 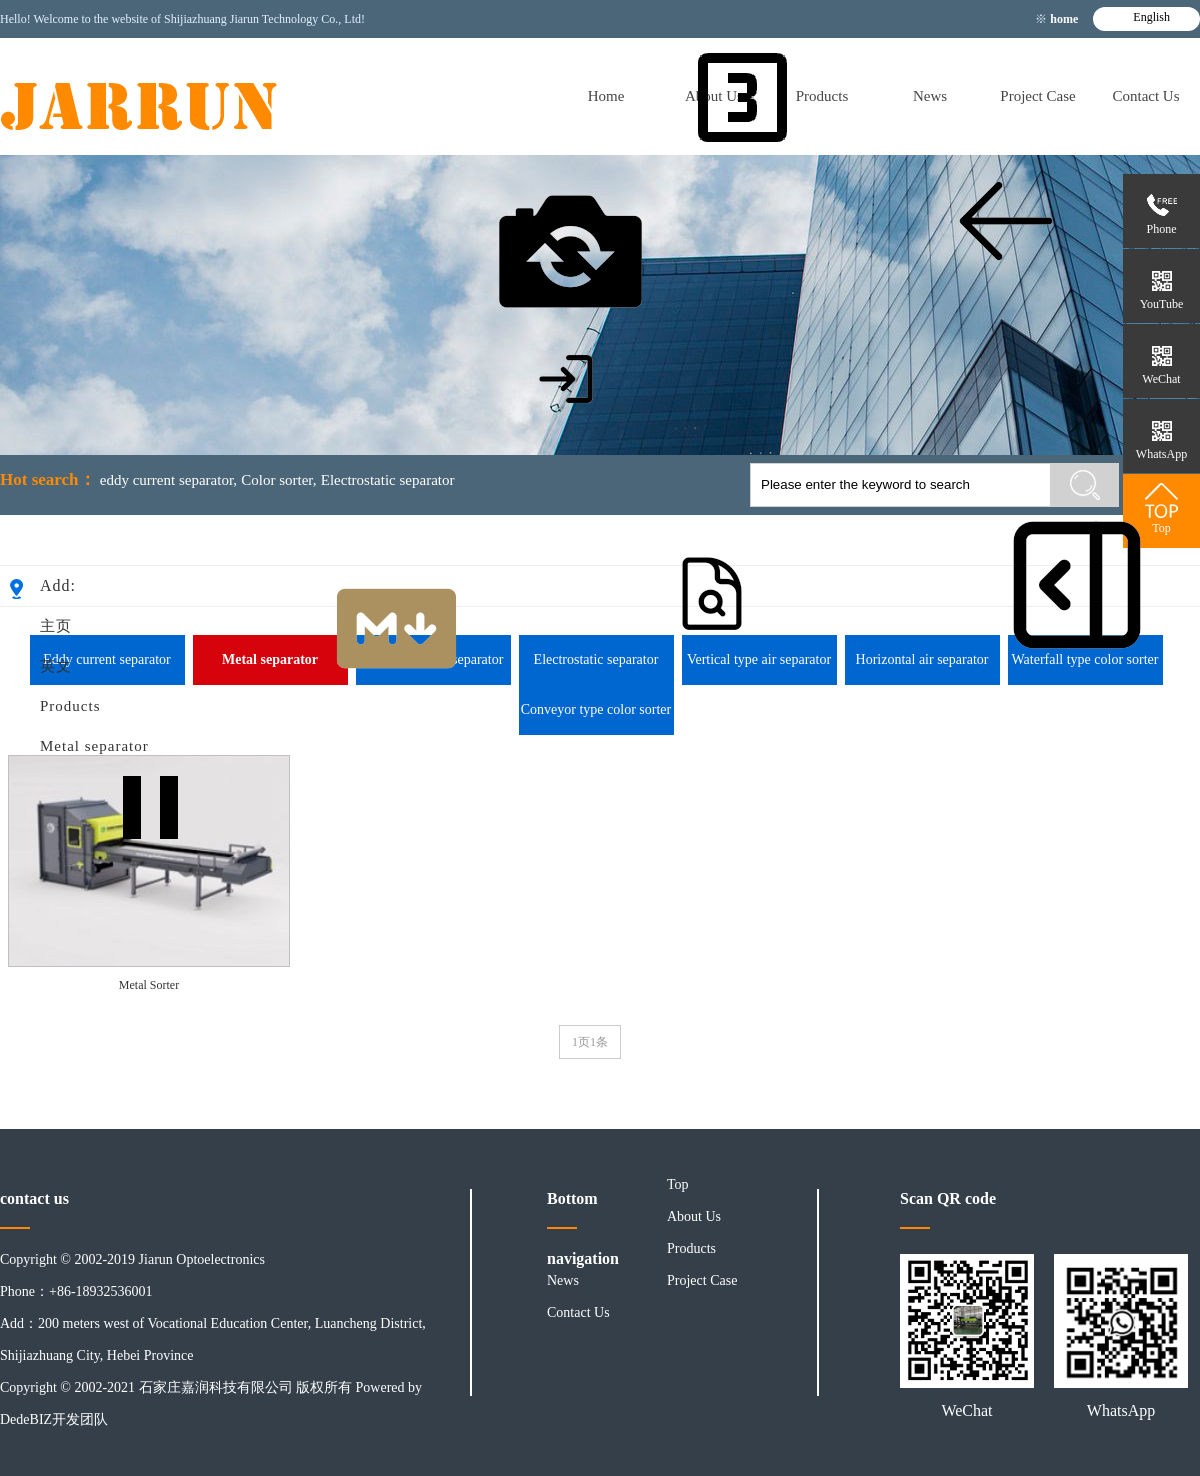 What do you see at coordinates (570, 251) in the screenshot?
I see `switch between front and rear camera` at bounding box center [570, 251].